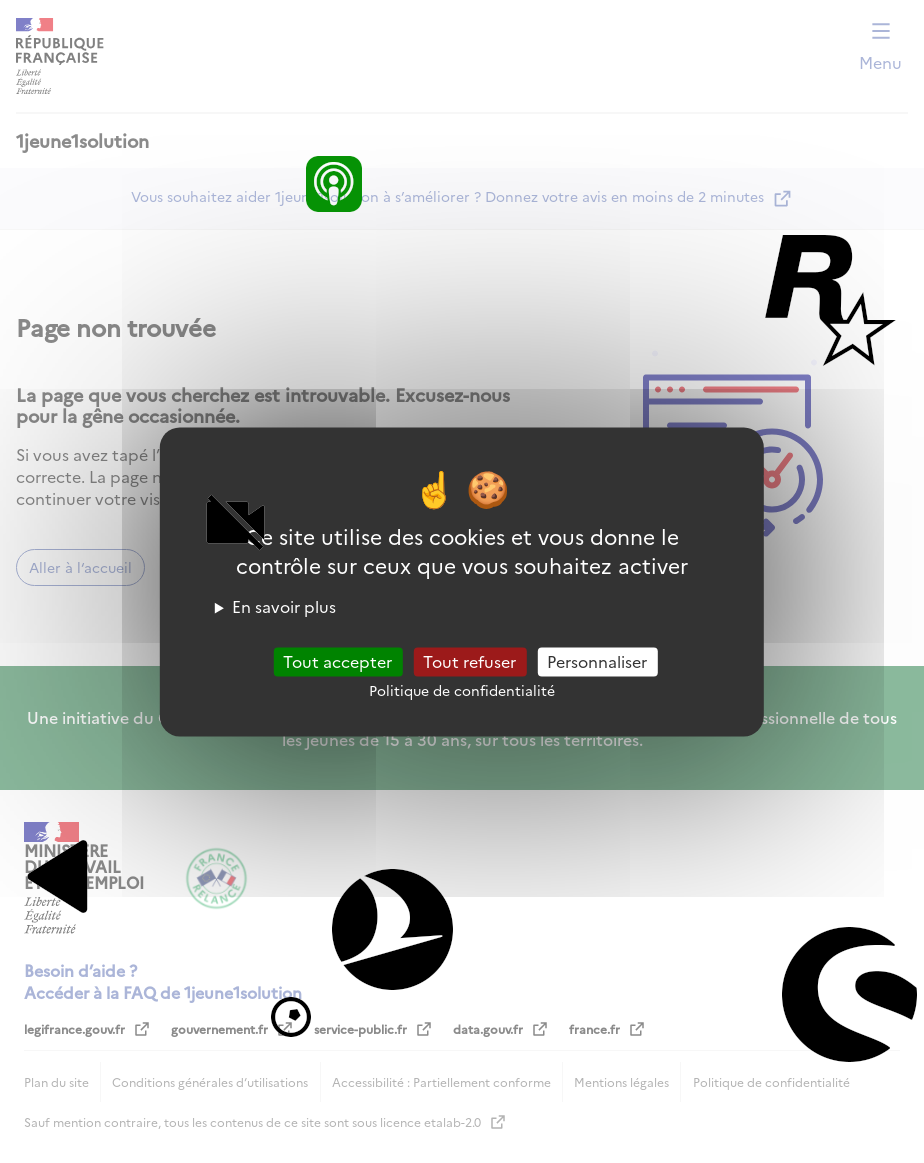  Describe the element at coordinates (334, 184) in the screenshot. I see `open apple podcasts app` at that location.